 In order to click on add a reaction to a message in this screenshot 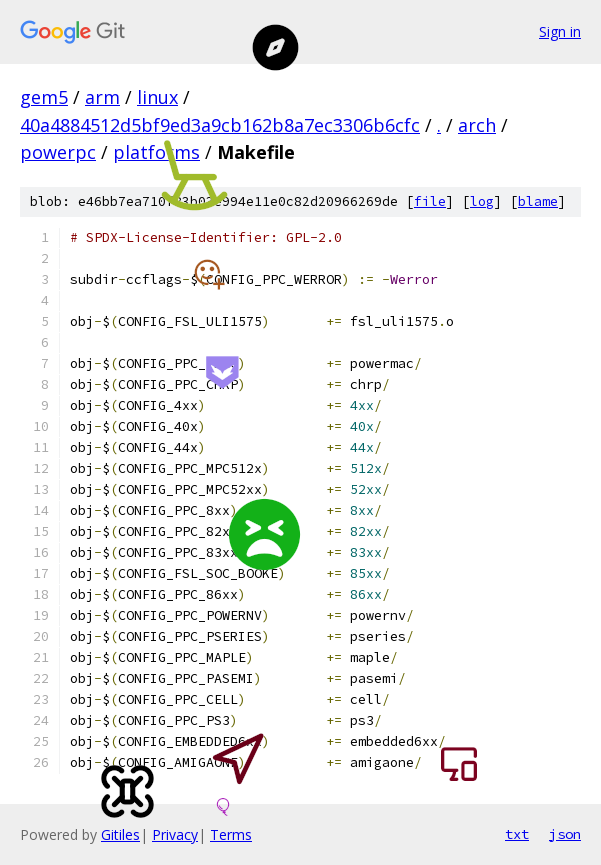, I will do `click(208, 273)`.